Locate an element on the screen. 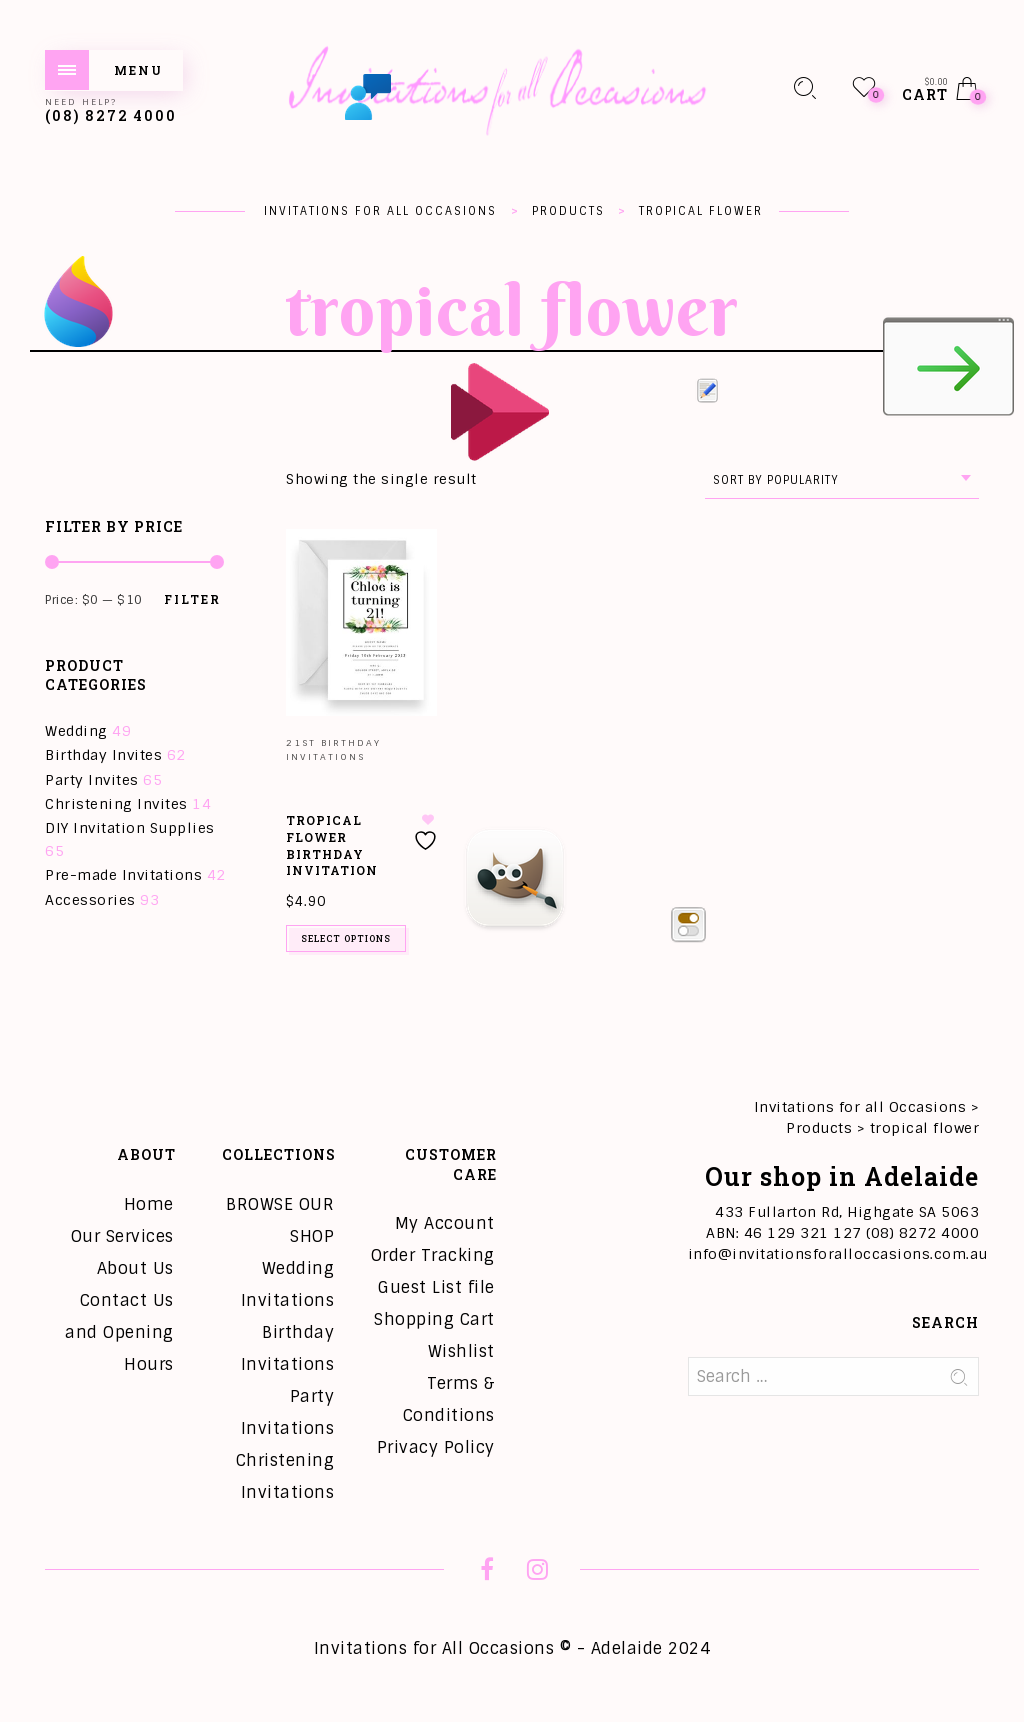 This screenshot has width=1024, height=1722. open the stream app is located at coordinates (500, 412).